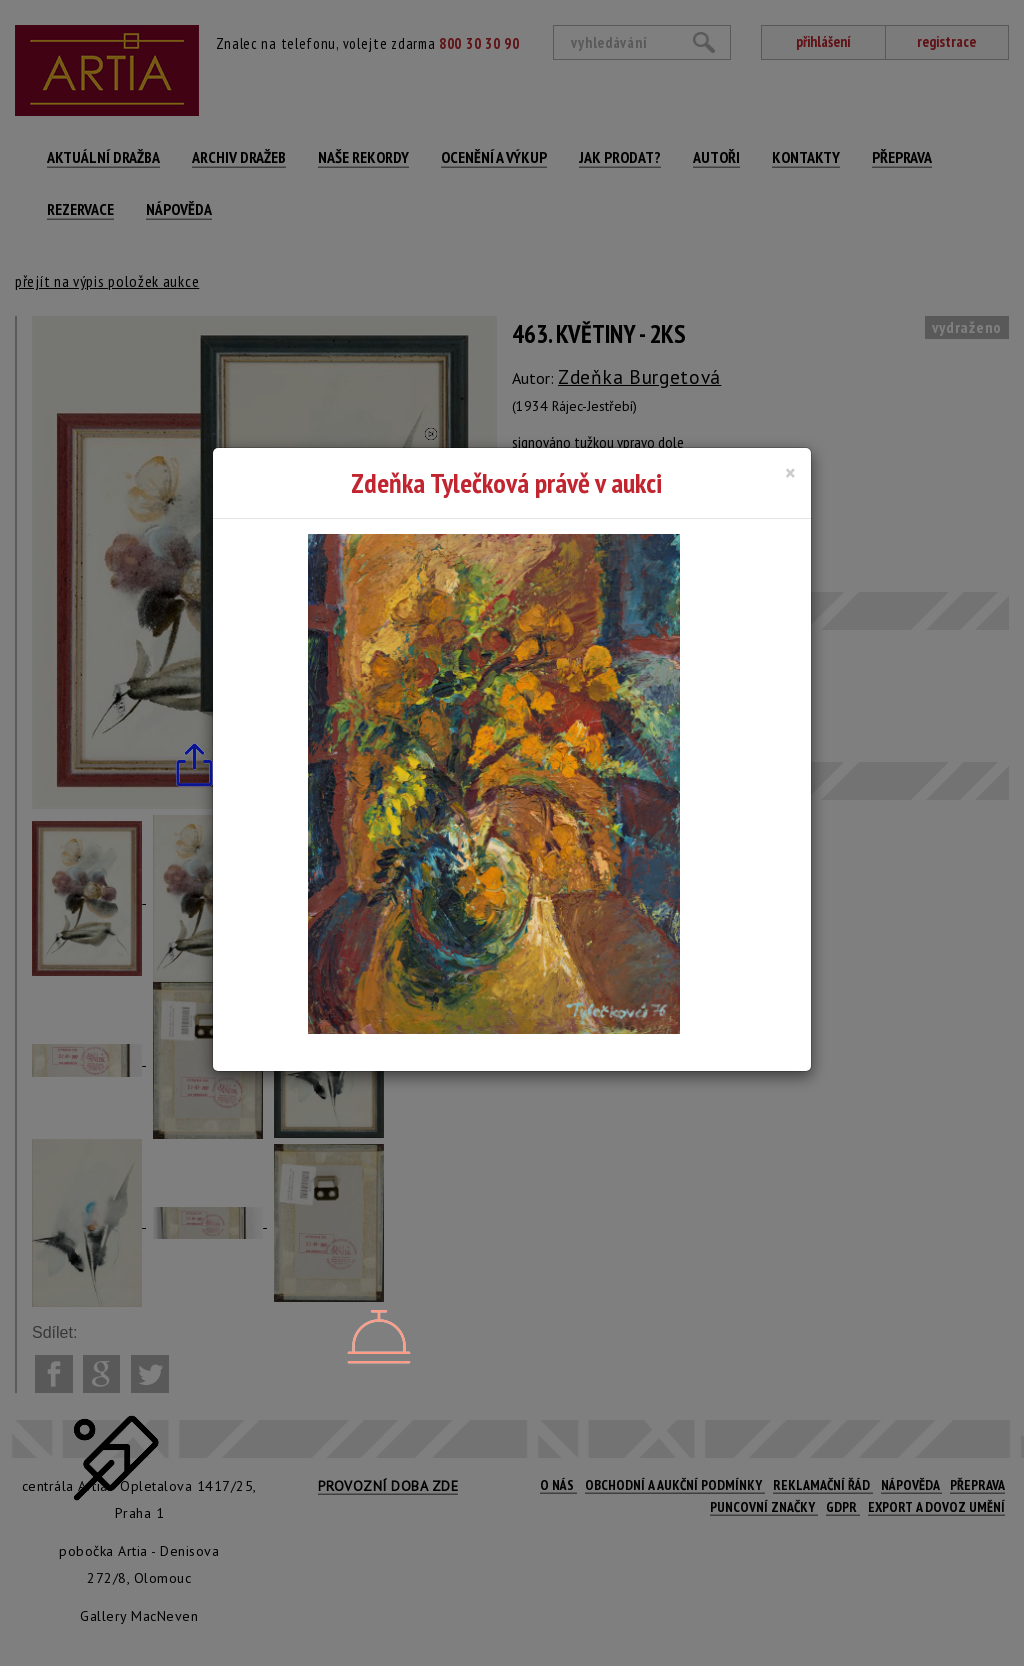 This screenshot has height=1666, width=1024. What do you see at coordinates (111, 1456) in the screenshot?
I see `access cricket sports content or scores` at bounding box center [111, 1456].